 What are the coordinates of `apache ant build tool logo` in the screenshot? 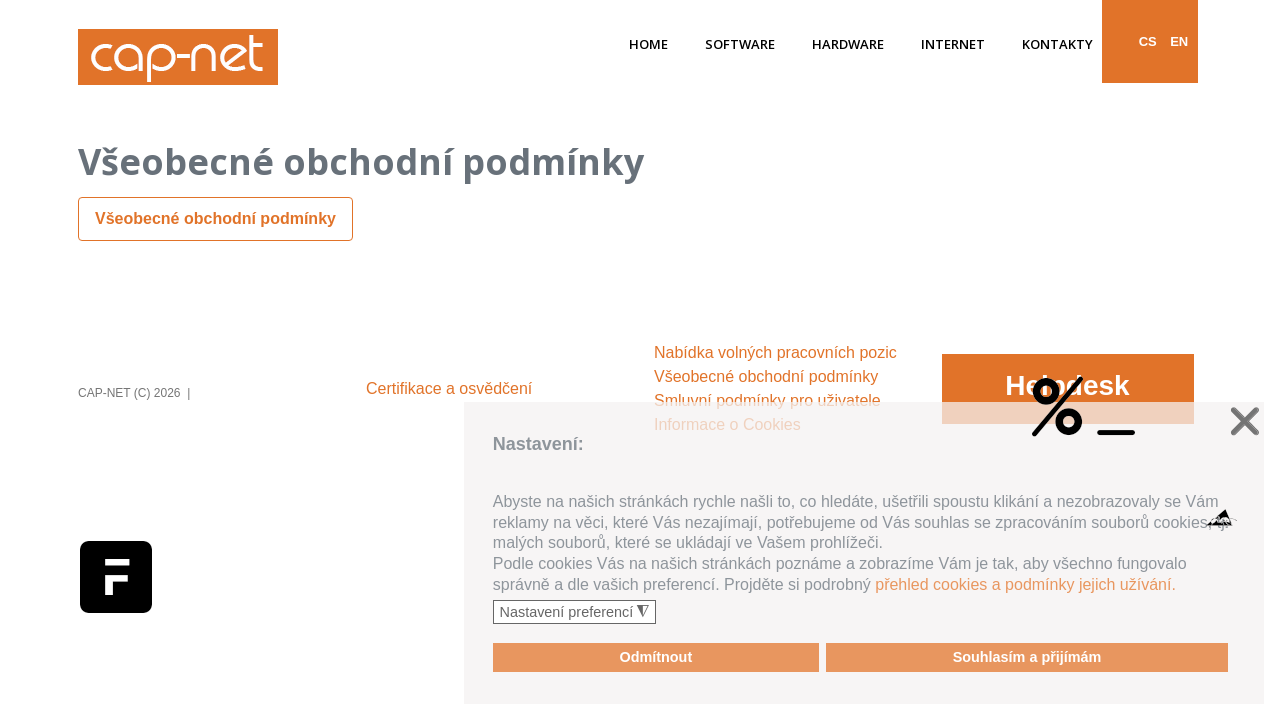 It's located at (1221, 518).